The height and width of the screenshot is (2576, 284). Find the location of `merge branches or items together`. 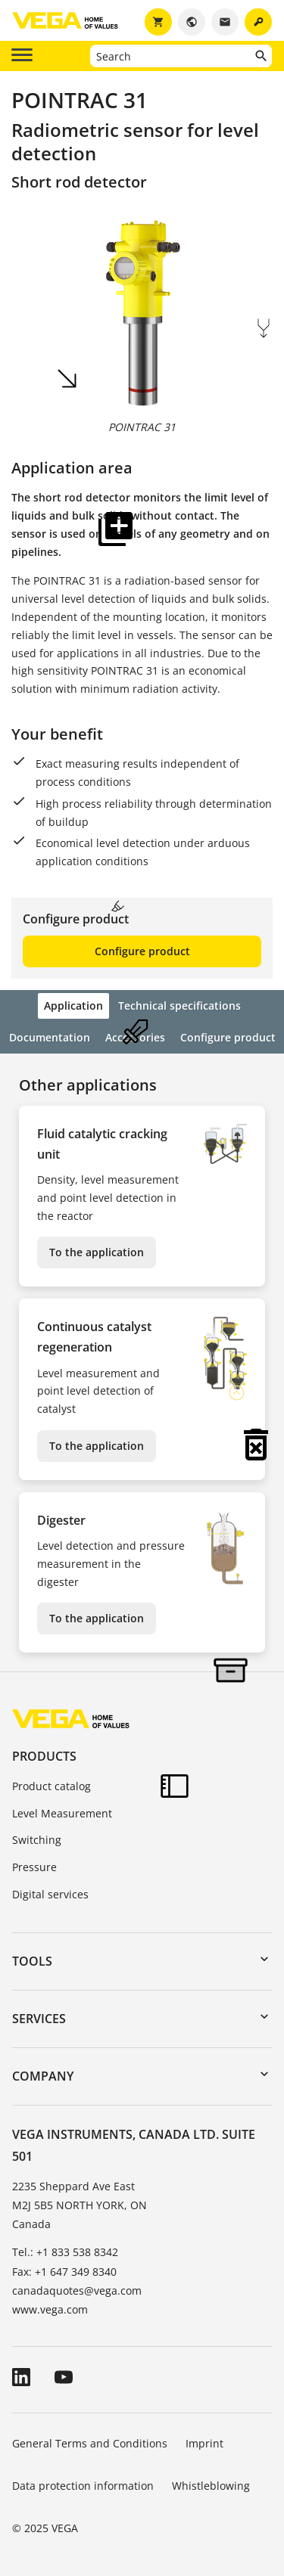

merge branches or items together is located at coordinates (264, 327).